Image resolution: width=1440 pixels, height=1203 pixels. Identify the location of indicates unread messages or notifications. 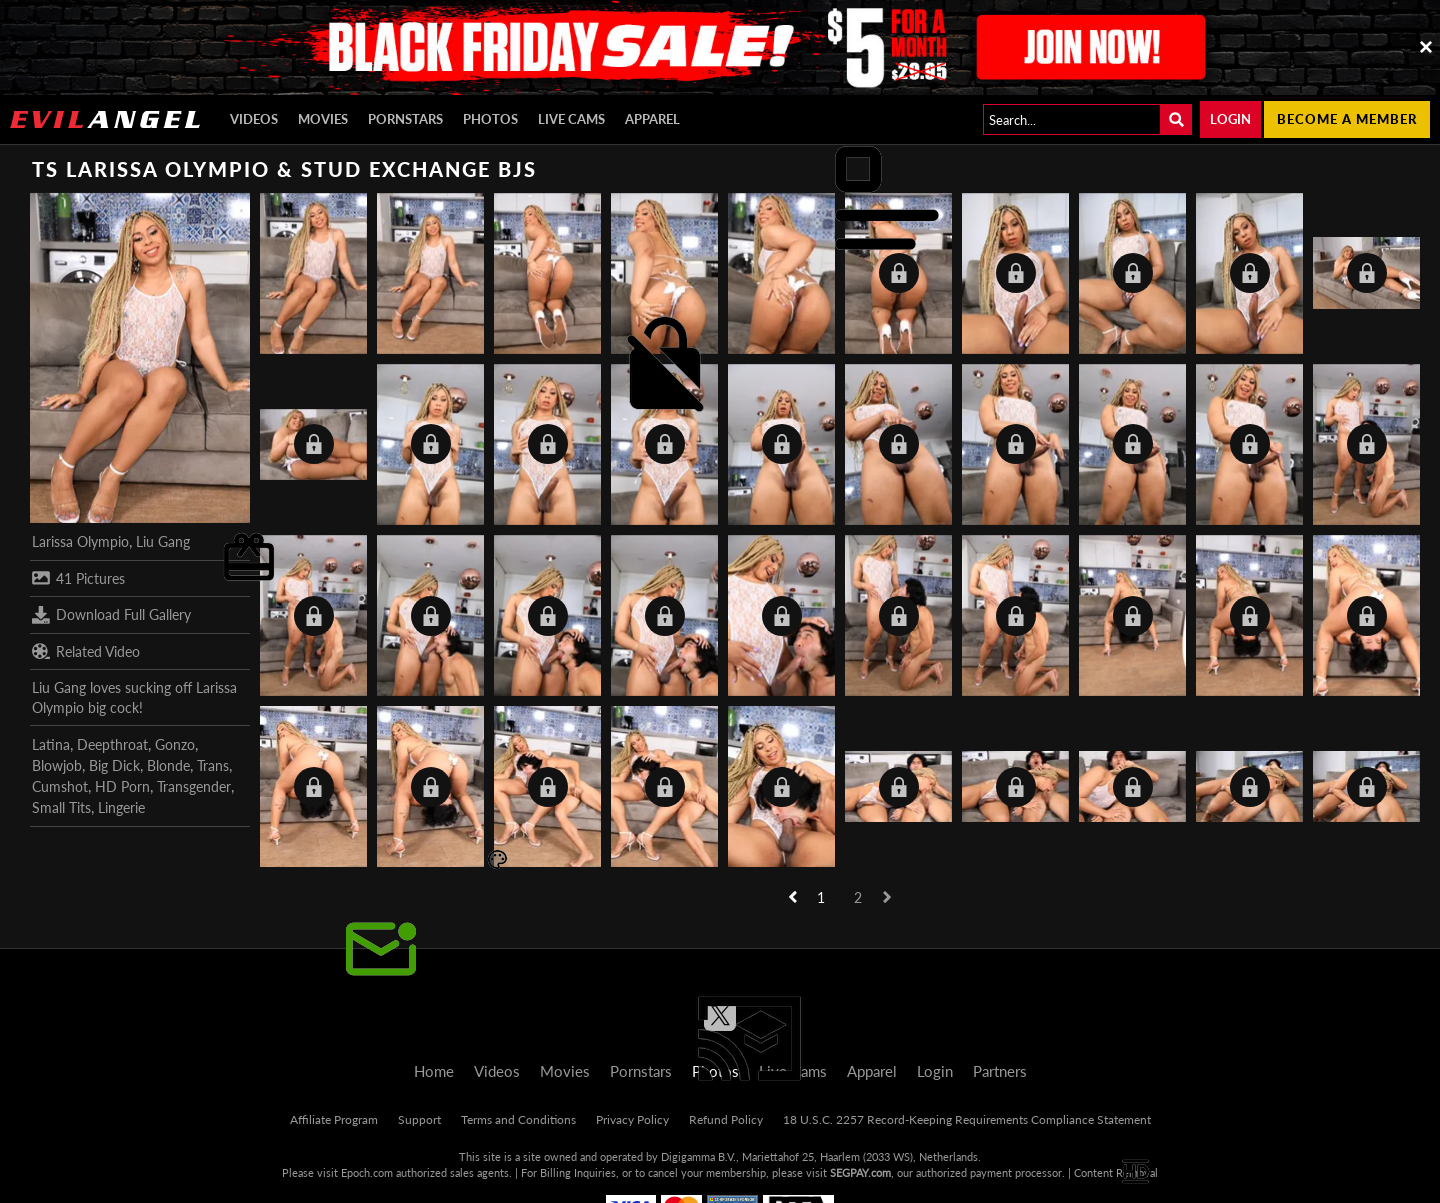
(381, 949).